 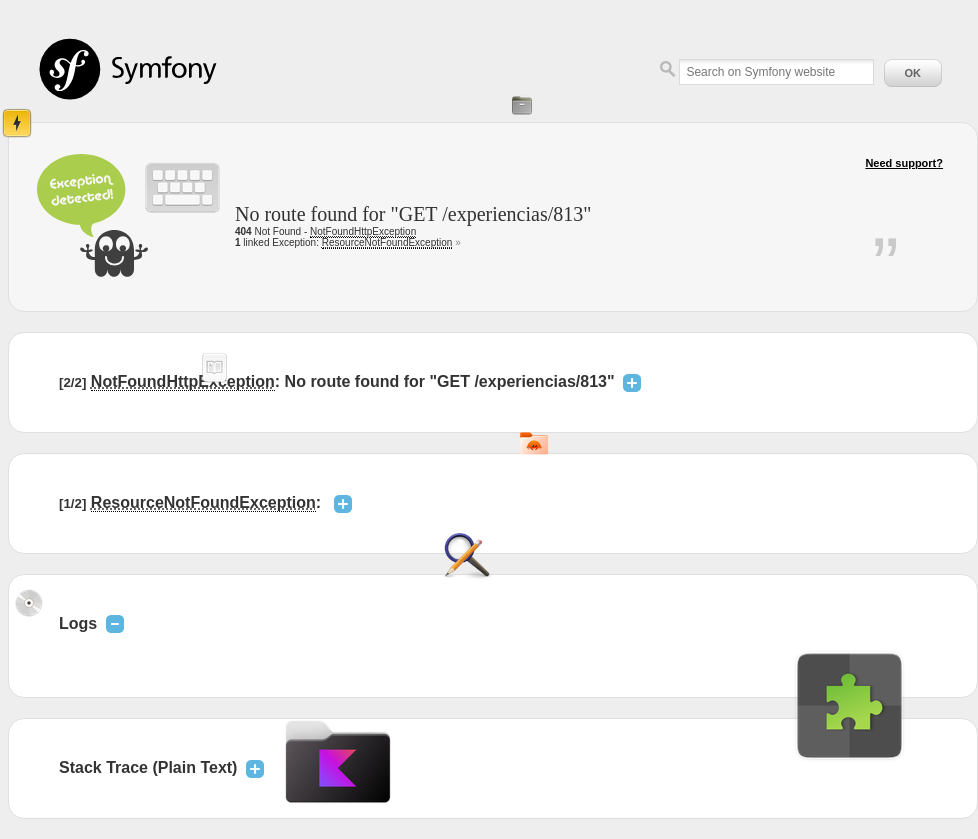 I want to click on browse or manage system add-ons, so click(x=849, y=705).